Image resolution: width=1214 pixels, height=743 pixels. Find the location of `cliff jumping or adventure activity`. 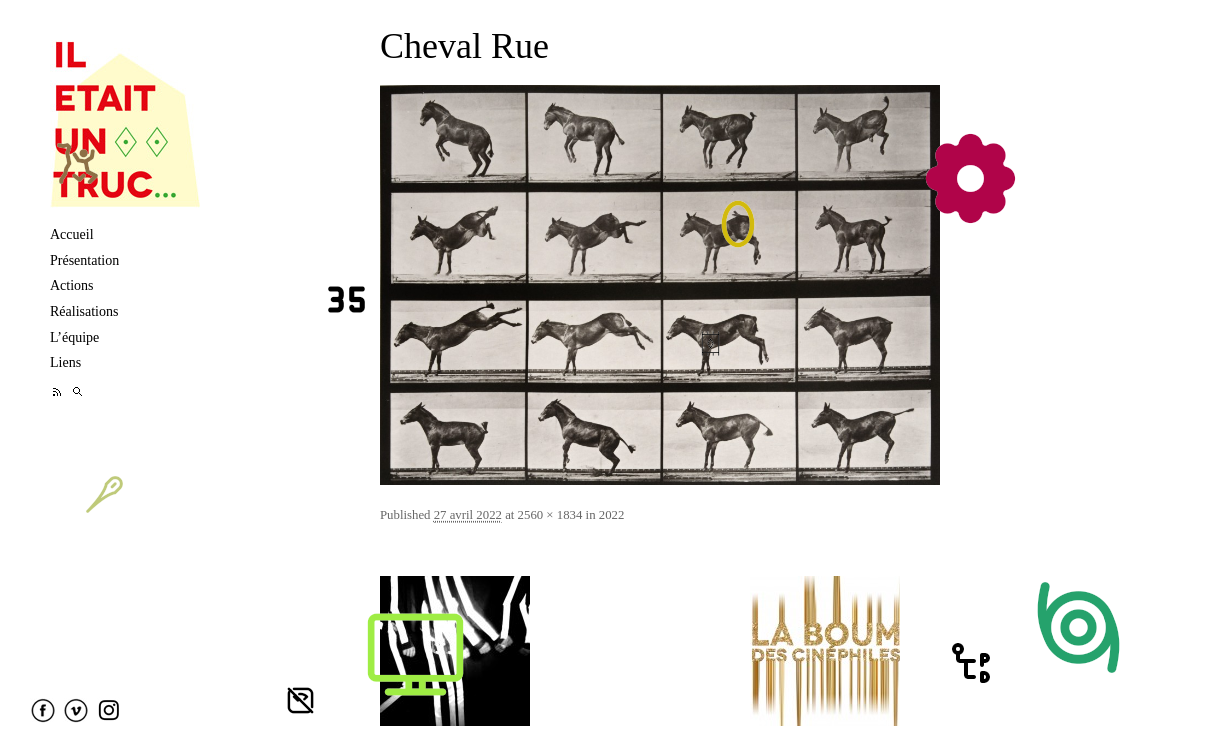

cliff jumping or adventure activity is located at coordinates (77, 163).